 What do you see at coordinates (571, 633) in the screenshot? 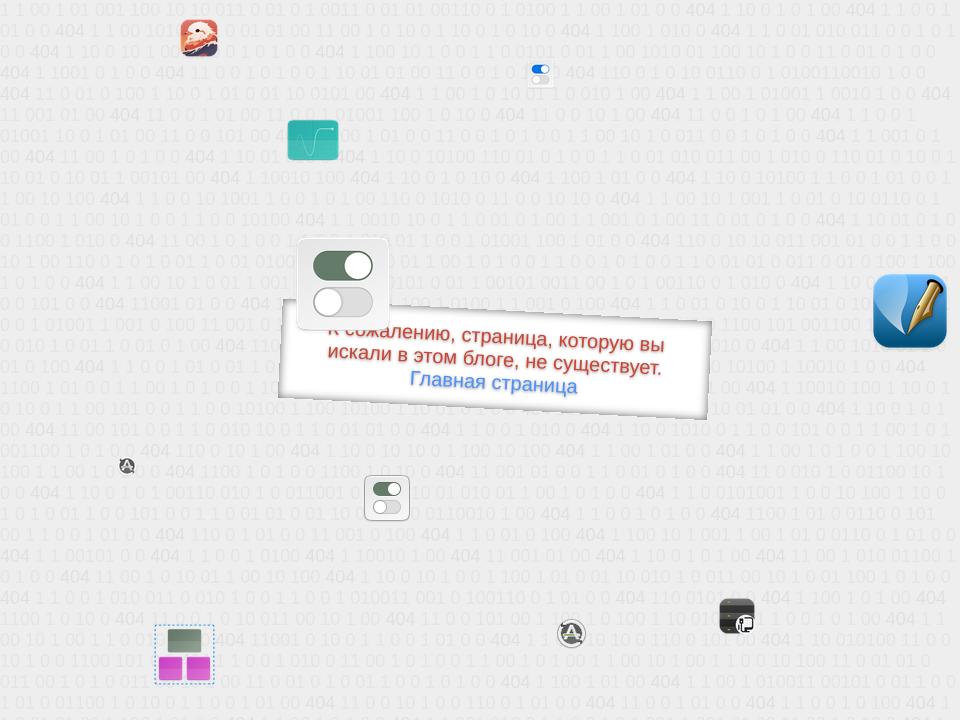
I see `check for available system updates` at bounding box center [571, 633].